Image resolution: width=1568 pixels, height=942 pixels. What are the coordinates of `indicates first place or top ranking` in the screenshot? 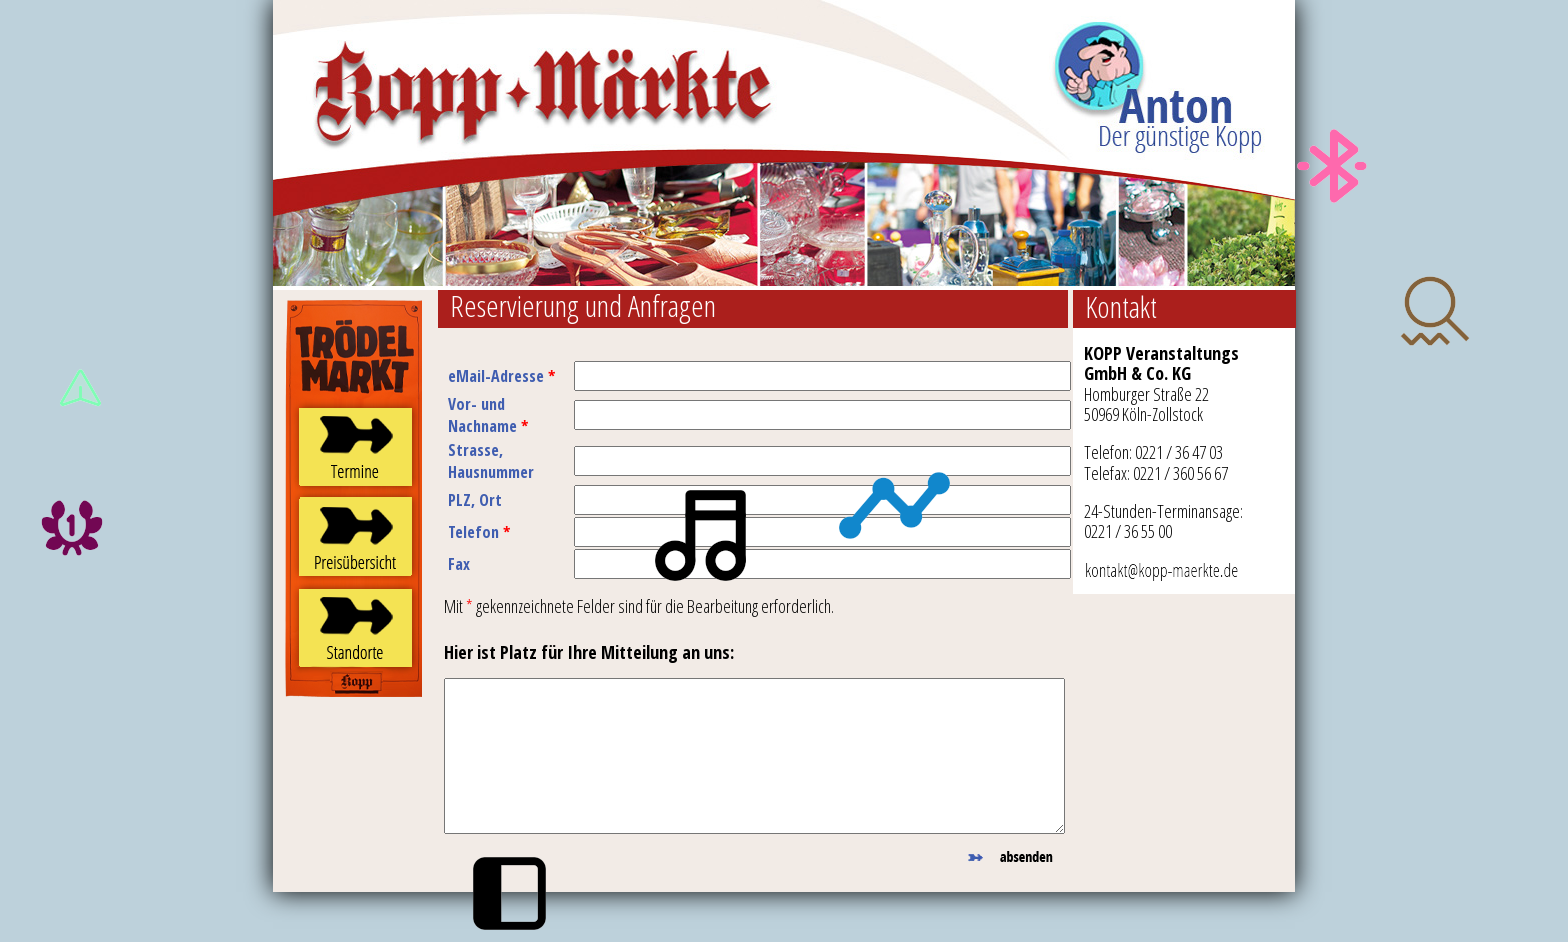 It's located at (72, 528).